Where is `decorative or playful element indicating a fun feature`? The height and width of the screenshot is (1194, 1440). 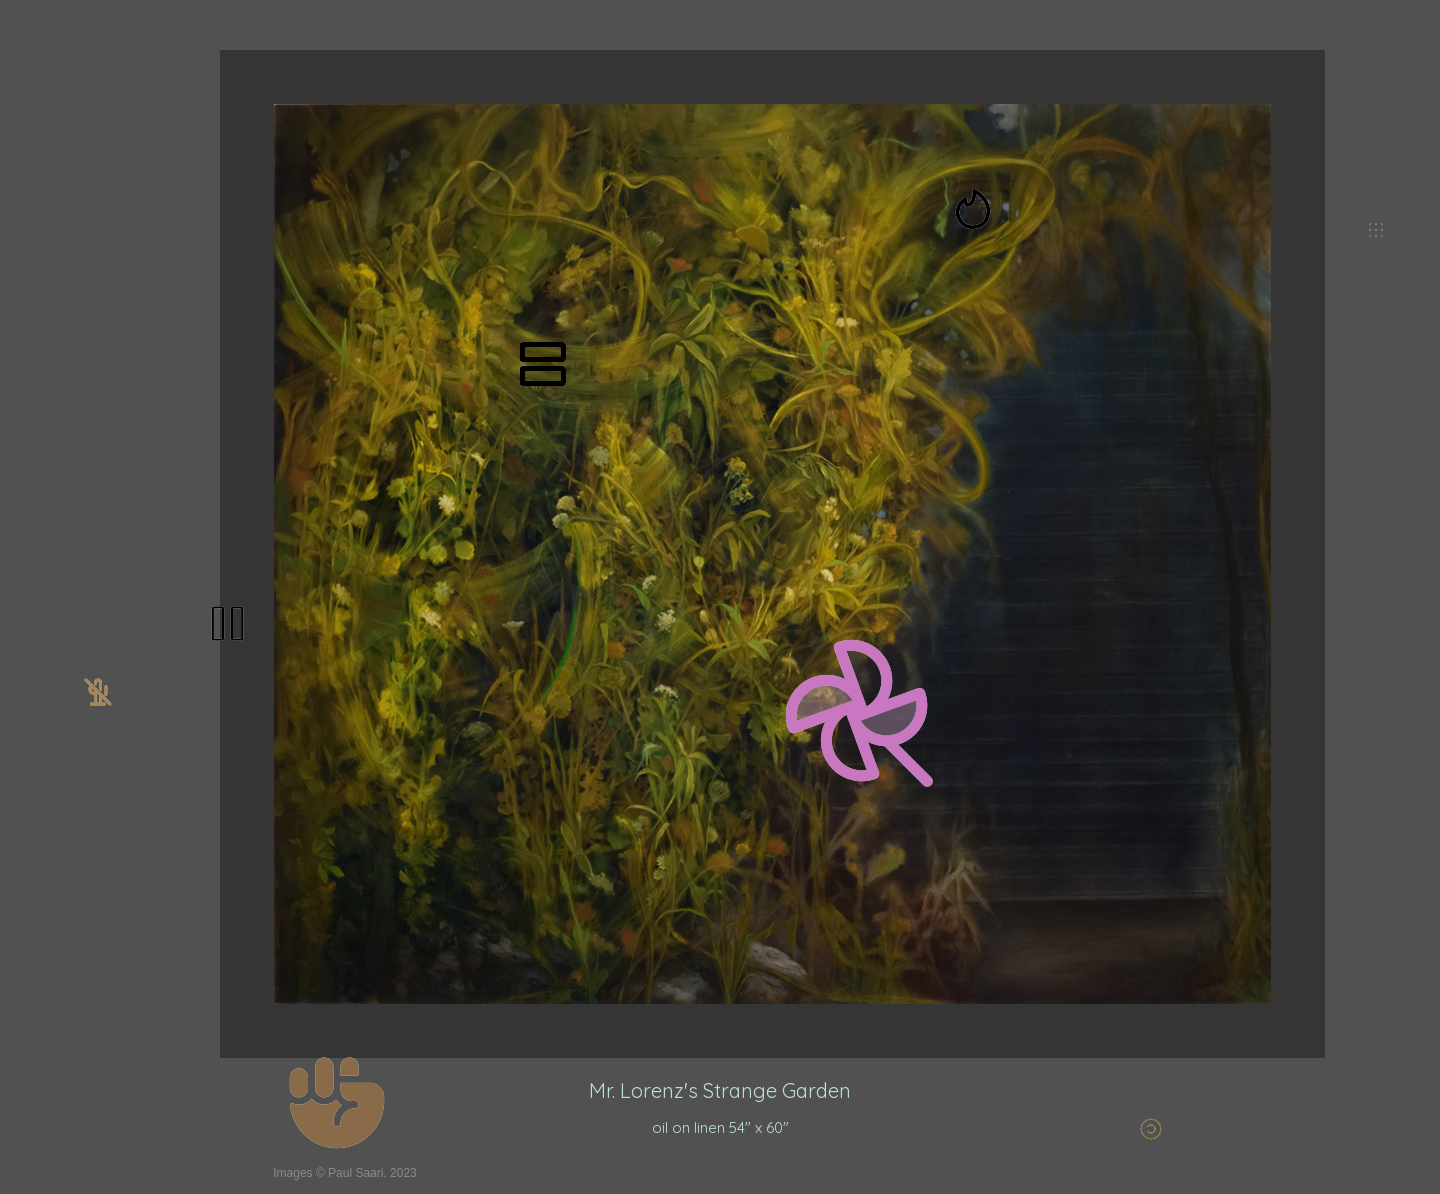 decorative or playful element indicating a fun feature is located at coordinates (862, 716).